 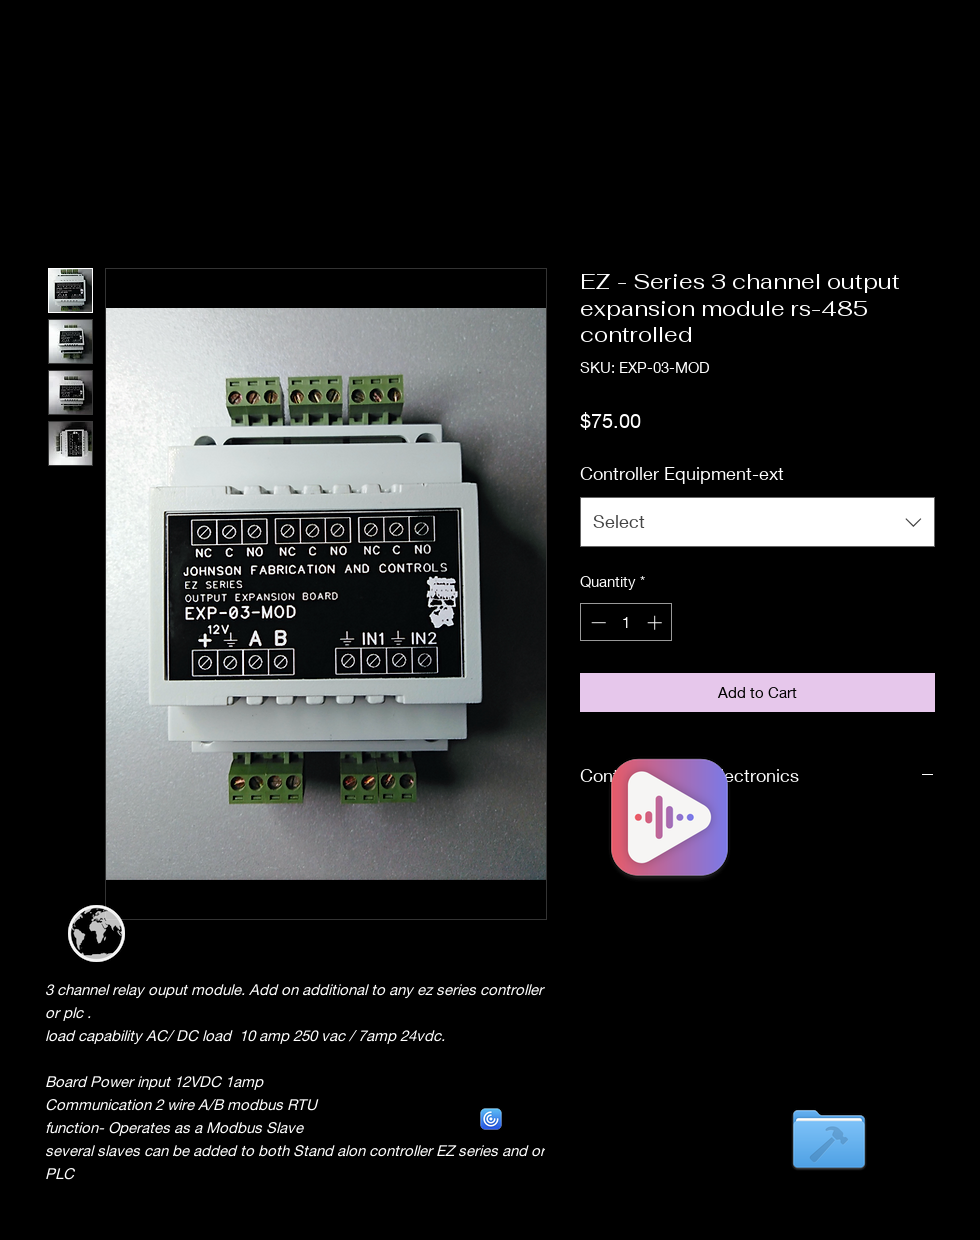 I want to click on open decibels audio player app, so click(x=669, y=817).